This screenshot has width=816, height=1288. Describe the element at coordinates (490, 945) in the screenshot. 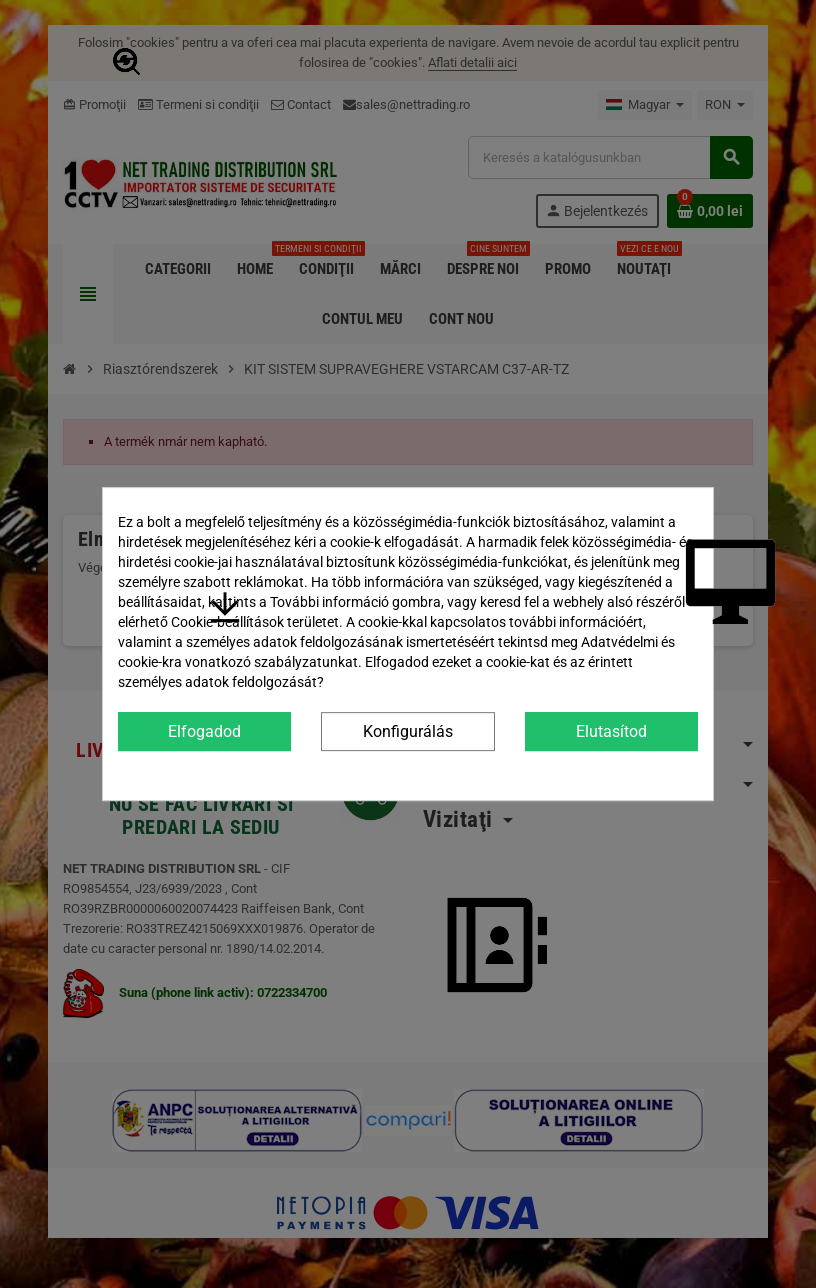

I see `open your contacts list` at that location.